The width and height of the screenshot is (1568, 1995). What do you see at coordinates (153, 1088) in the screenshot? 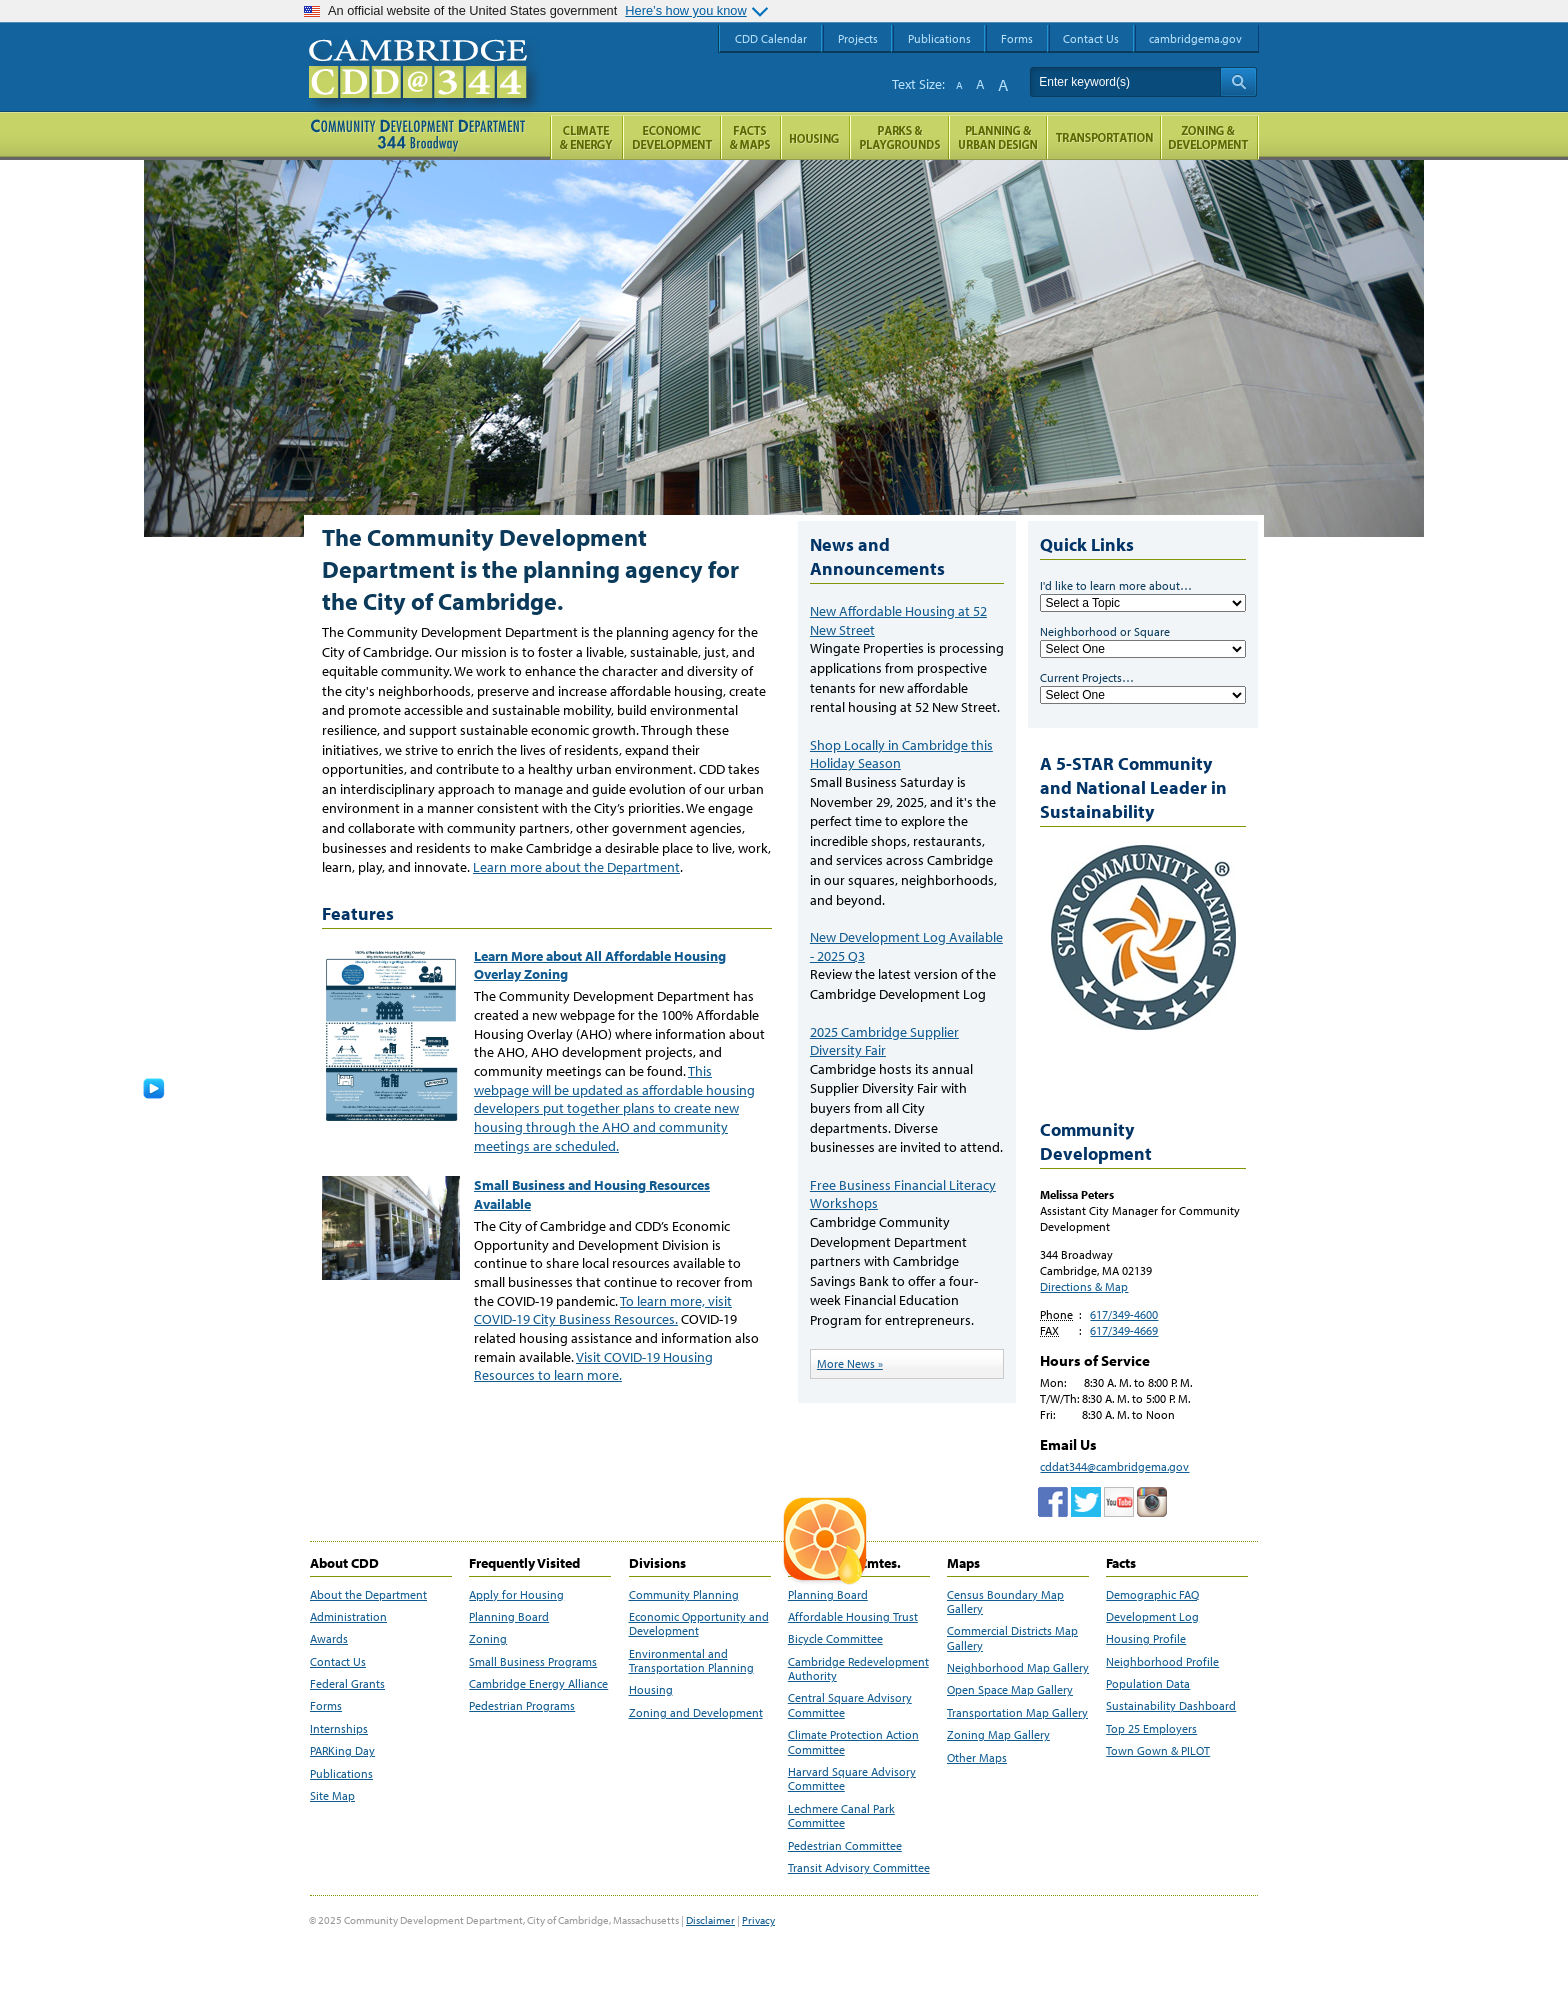
I see `open yesplaymusic app` at bounding box center [153, 1088].